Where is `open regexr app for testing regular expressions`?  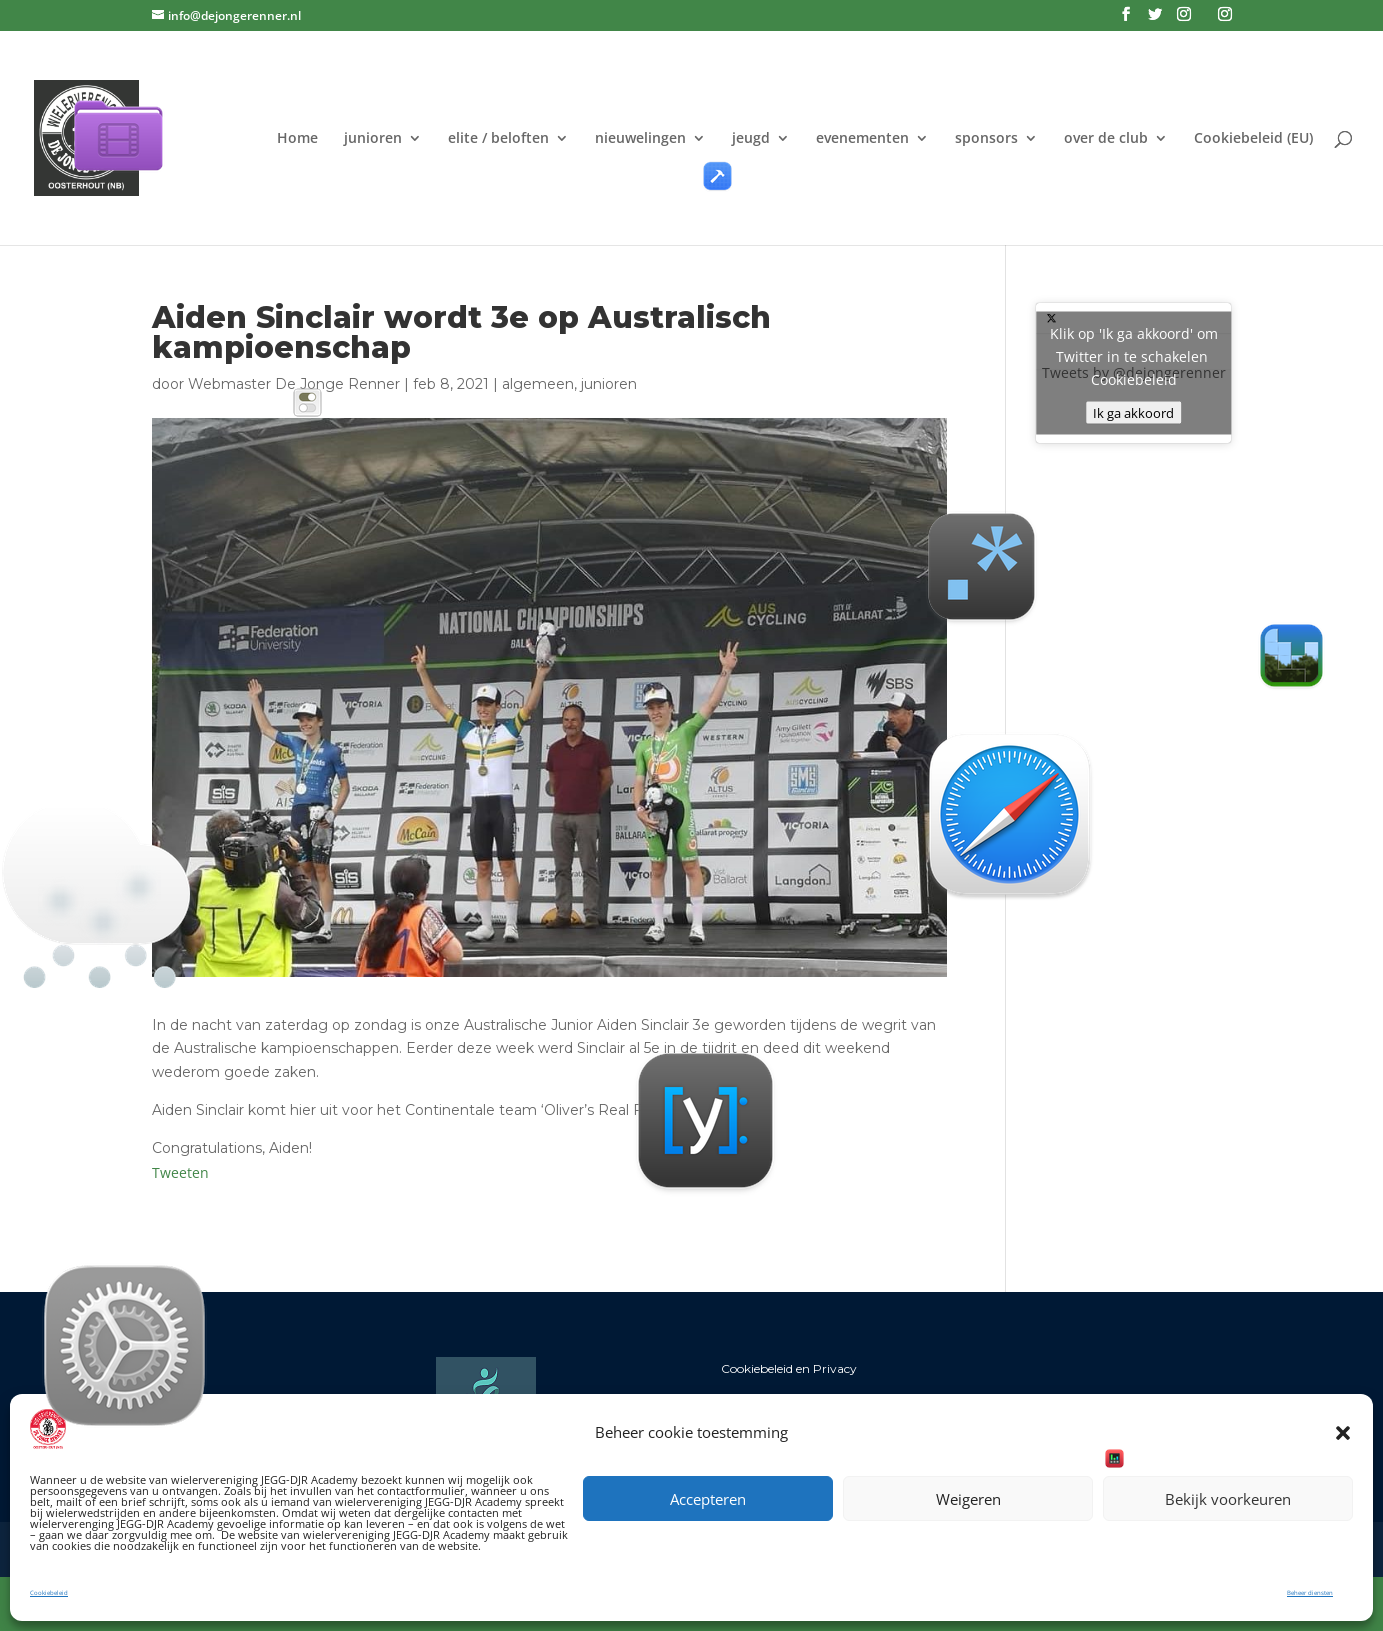 open regexr app for testing regular expressions is located at coordinates (981, 566).